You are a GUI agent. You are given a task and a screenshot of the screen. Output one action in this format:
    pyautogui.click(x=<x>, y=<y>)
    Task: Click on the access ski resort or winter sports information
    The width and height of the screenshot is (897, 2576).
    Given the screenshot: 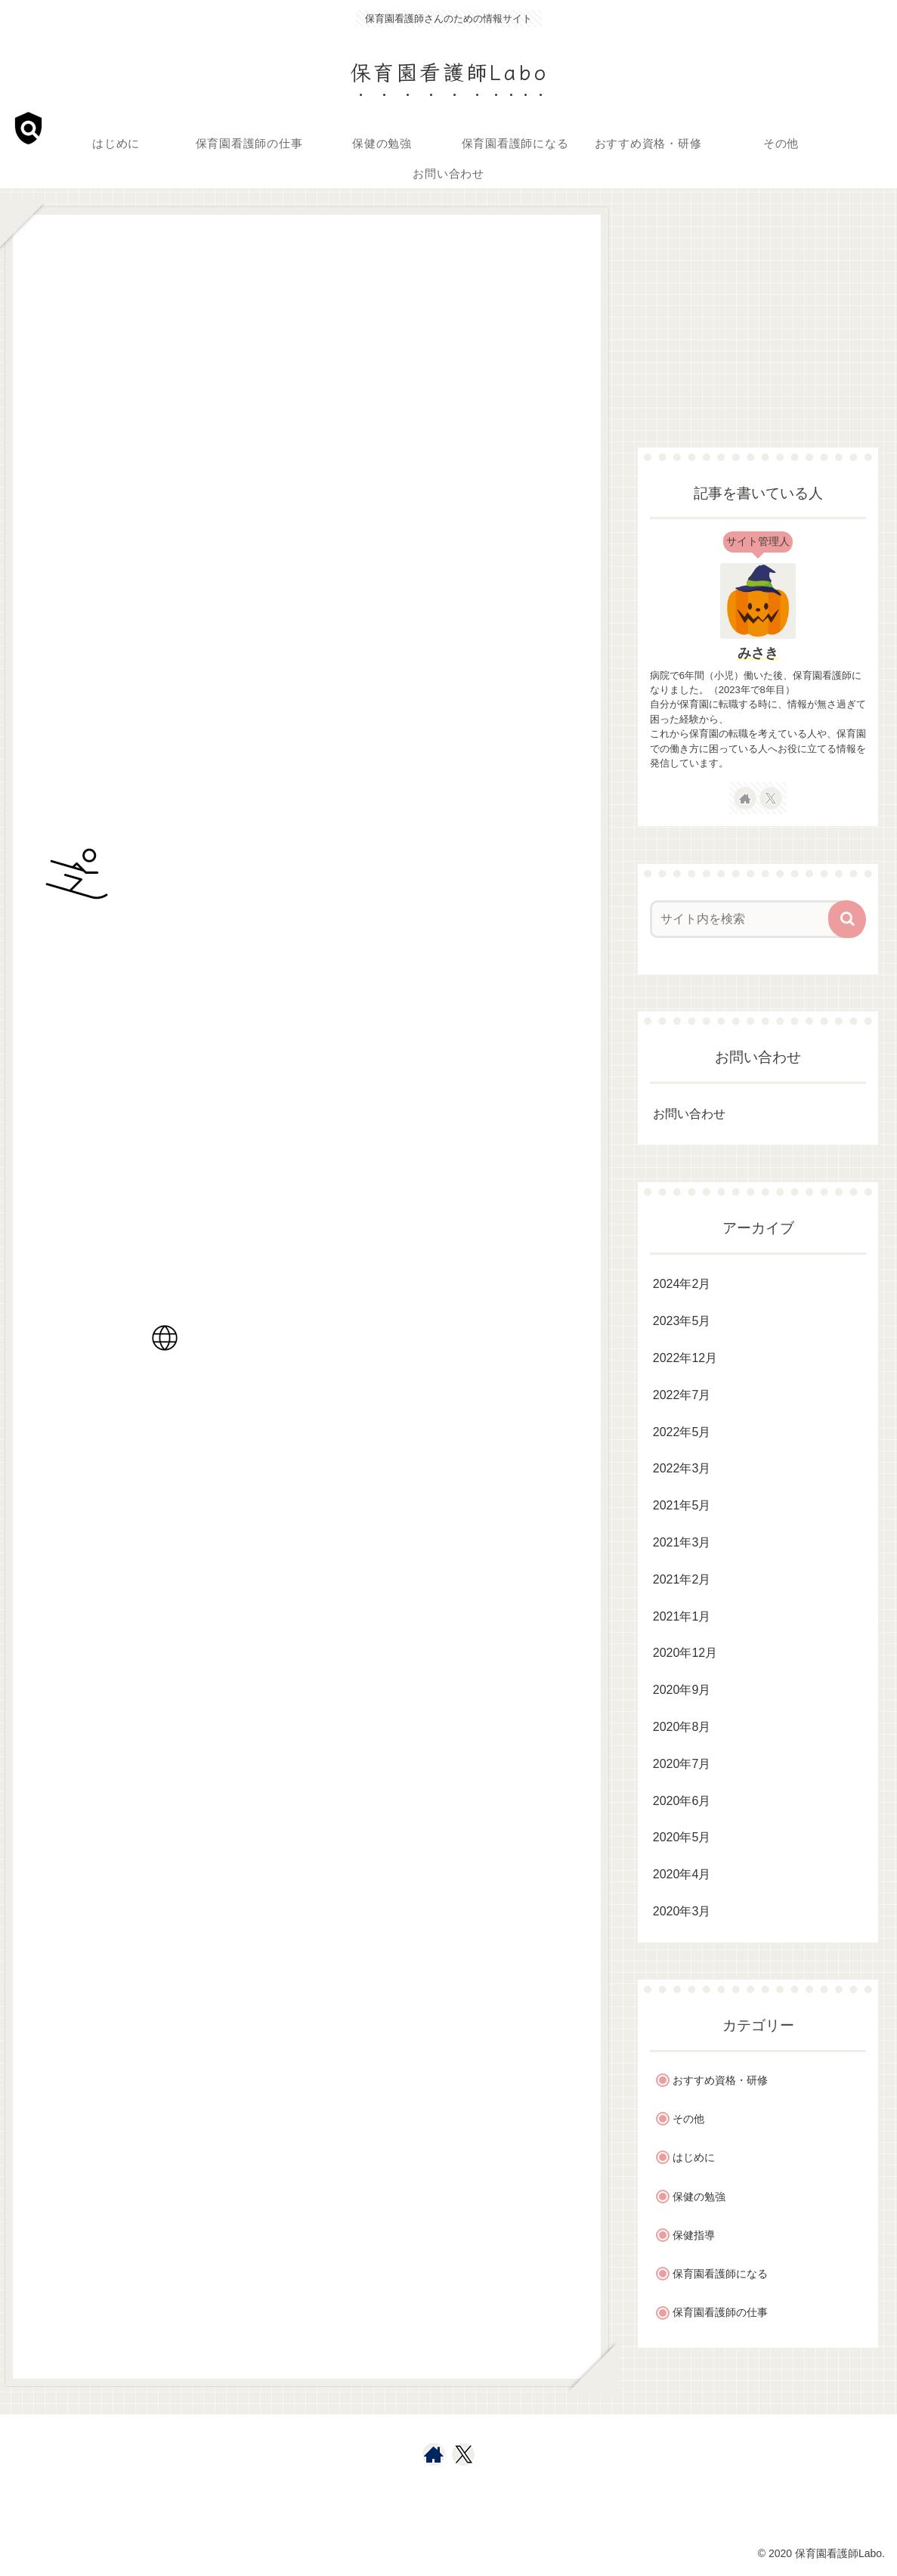 What is the action you would take?
    pyautogui.click(x=76, y=875)
    